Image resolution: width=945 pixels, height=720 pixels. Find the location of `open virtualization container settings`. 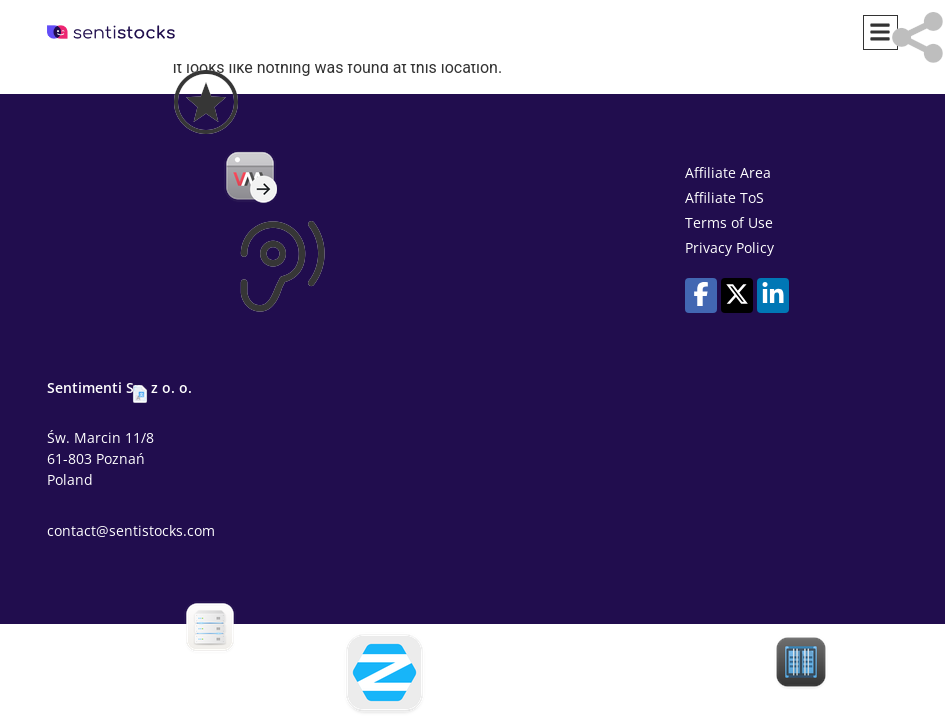

open virtualization container settings is located at coordinates (801, 662).